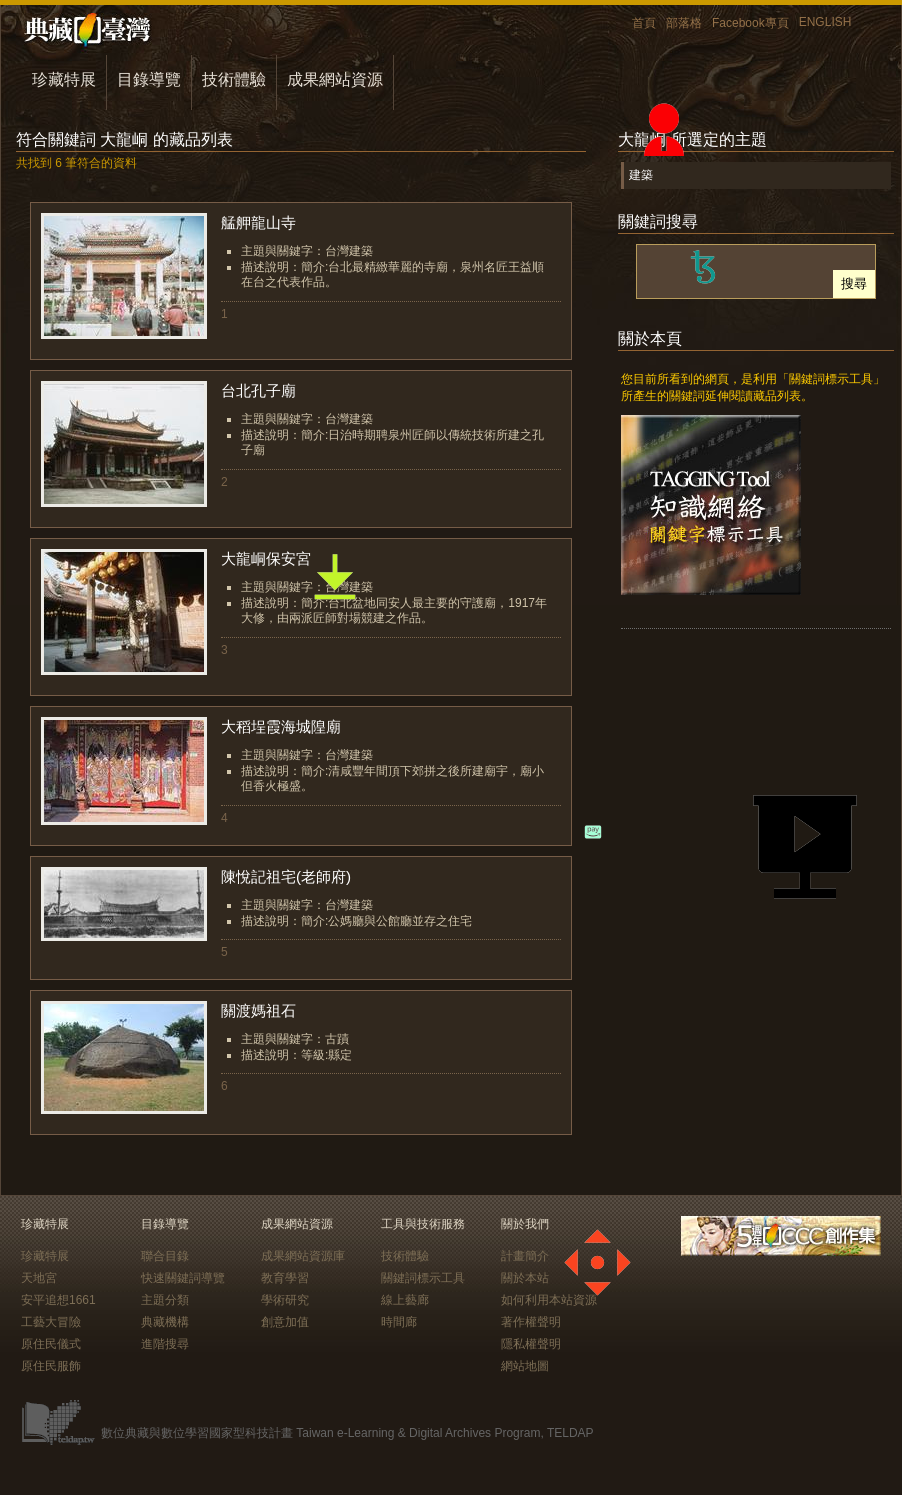  Describe the element at coordinates (593, 832) in the screenshot. I see `pay with amazon pay at checkout` at that location.